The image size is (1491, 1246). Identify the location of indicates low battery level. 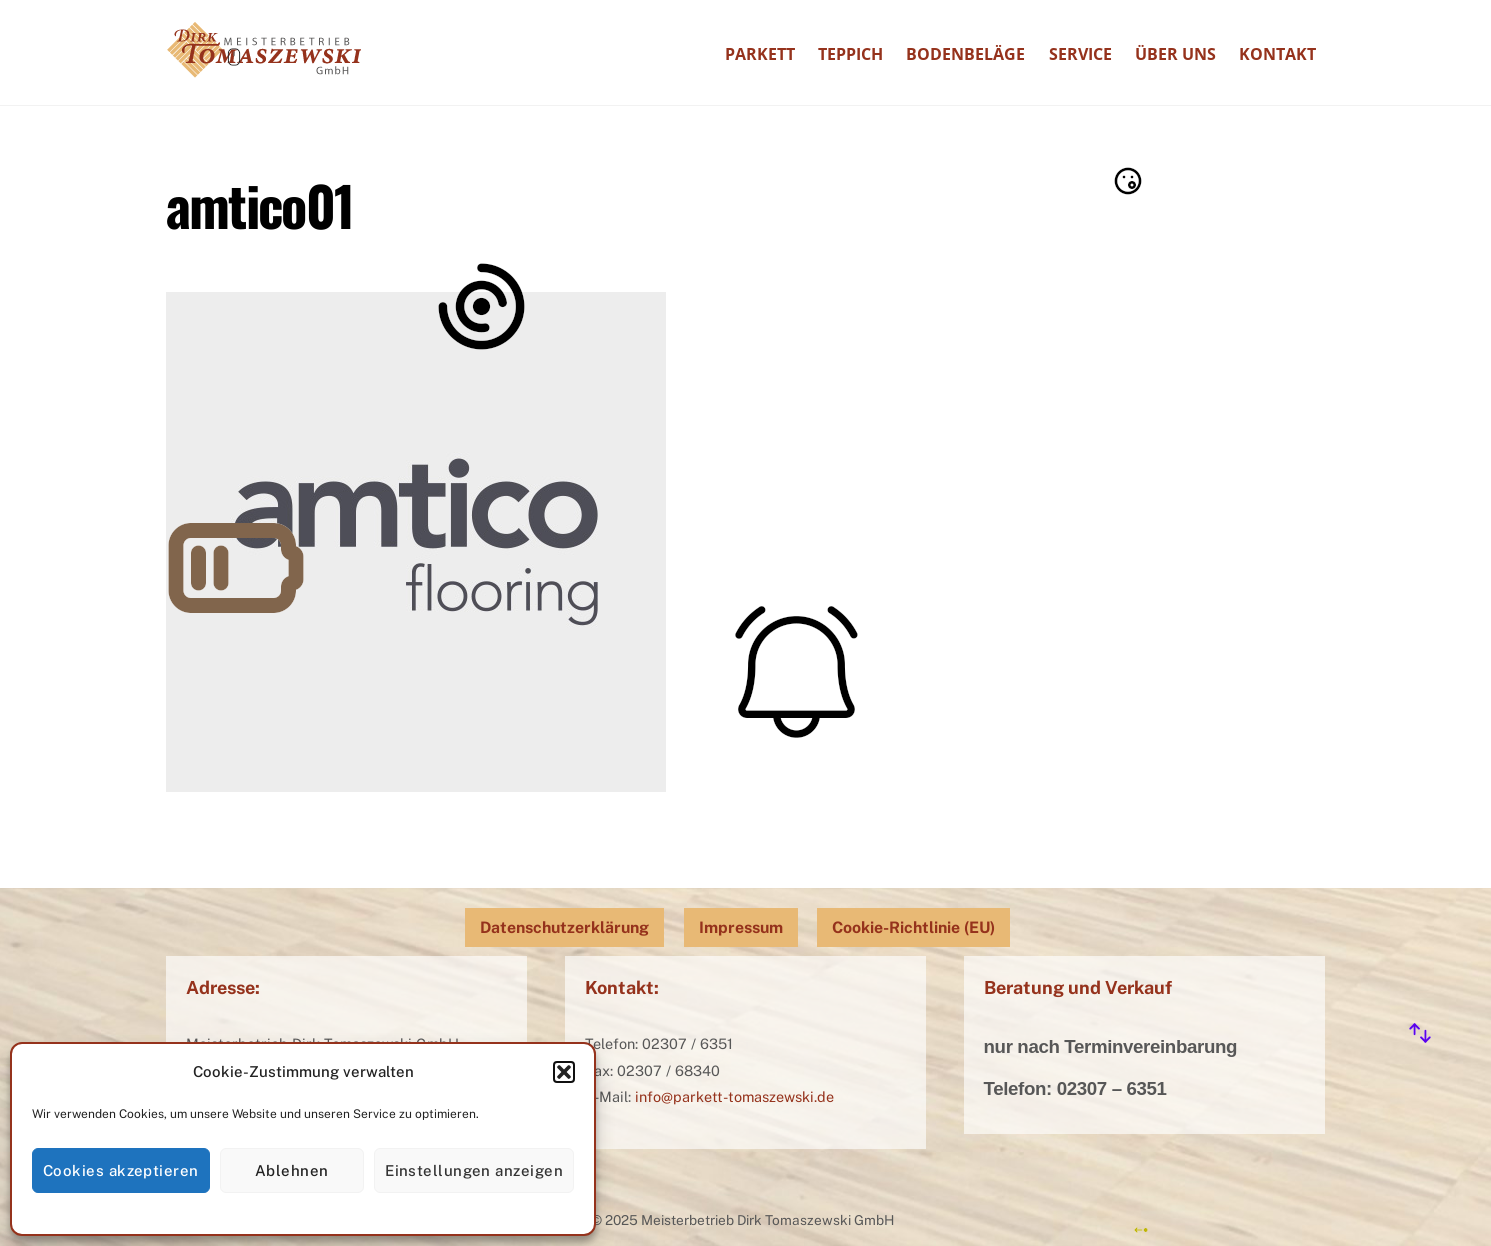
(236, 568).